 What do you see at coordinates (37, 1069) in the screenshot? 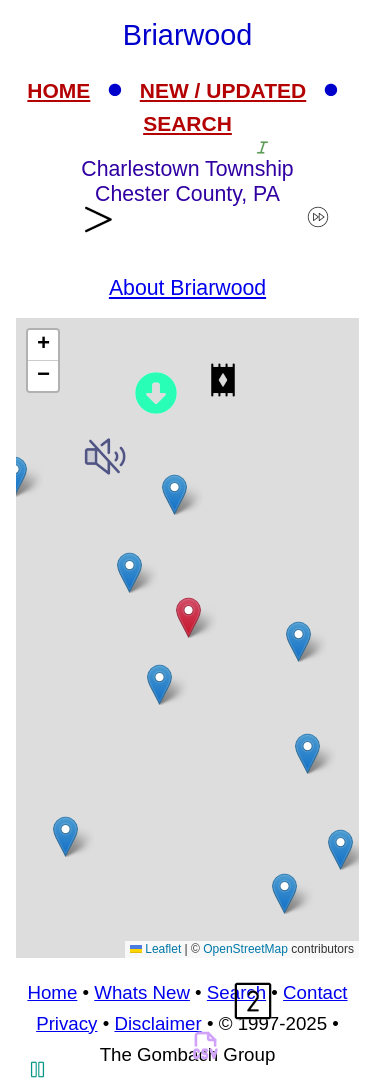
I see `switch to column view layout` at bounding box center [37, 1069].